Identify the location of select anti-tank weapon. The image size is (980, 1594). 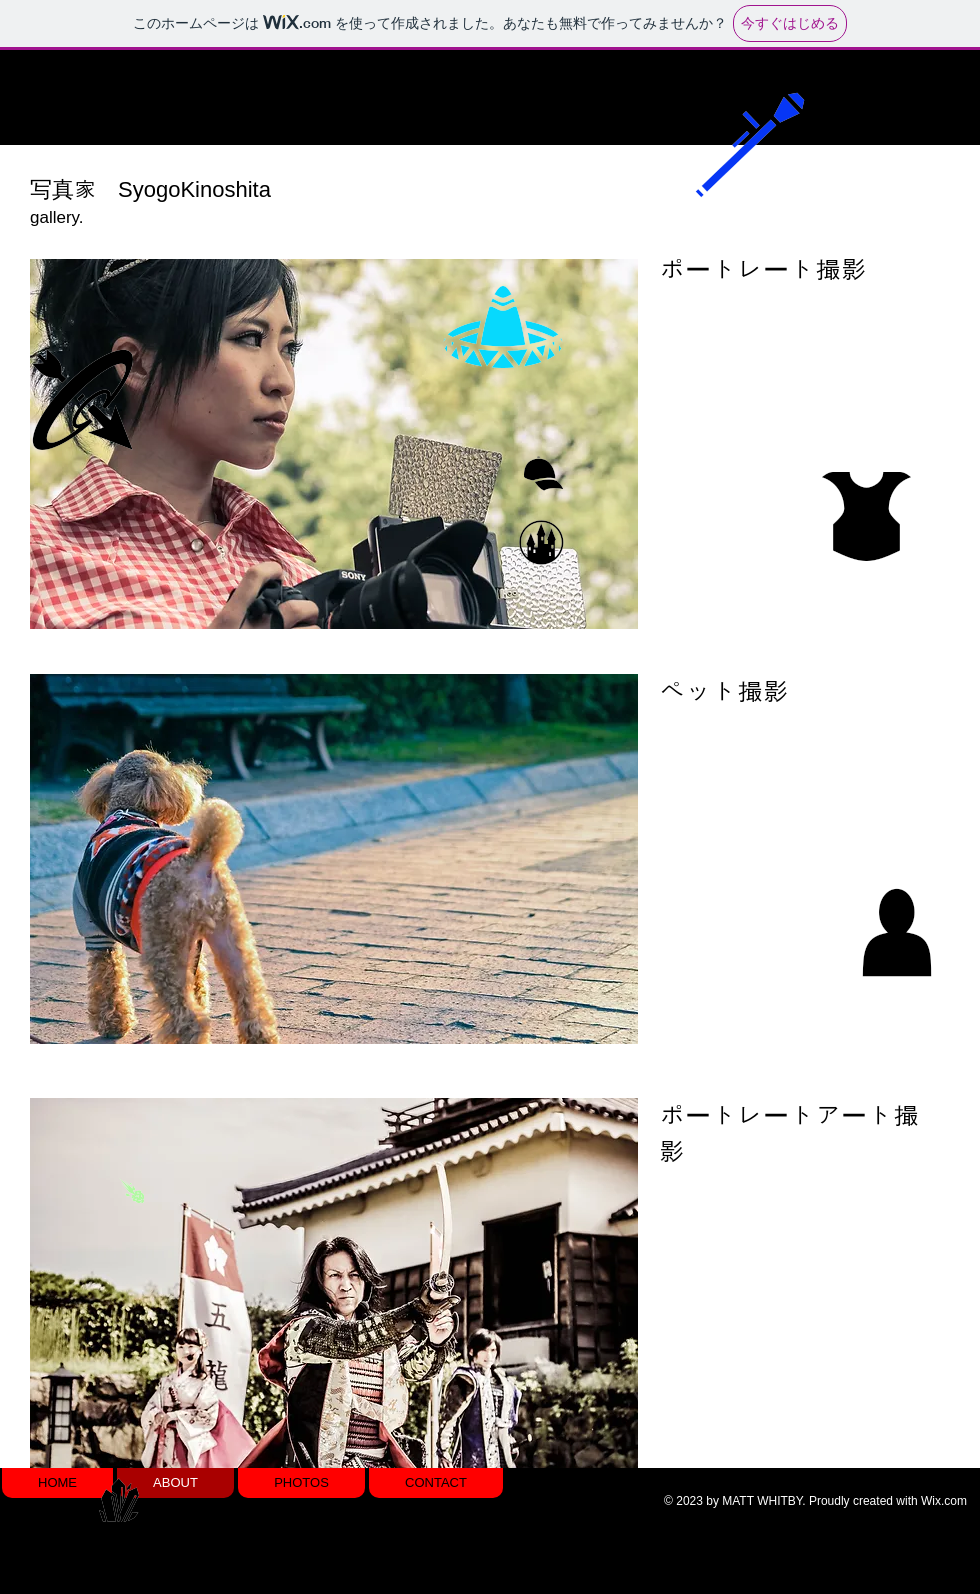
(750, 145).